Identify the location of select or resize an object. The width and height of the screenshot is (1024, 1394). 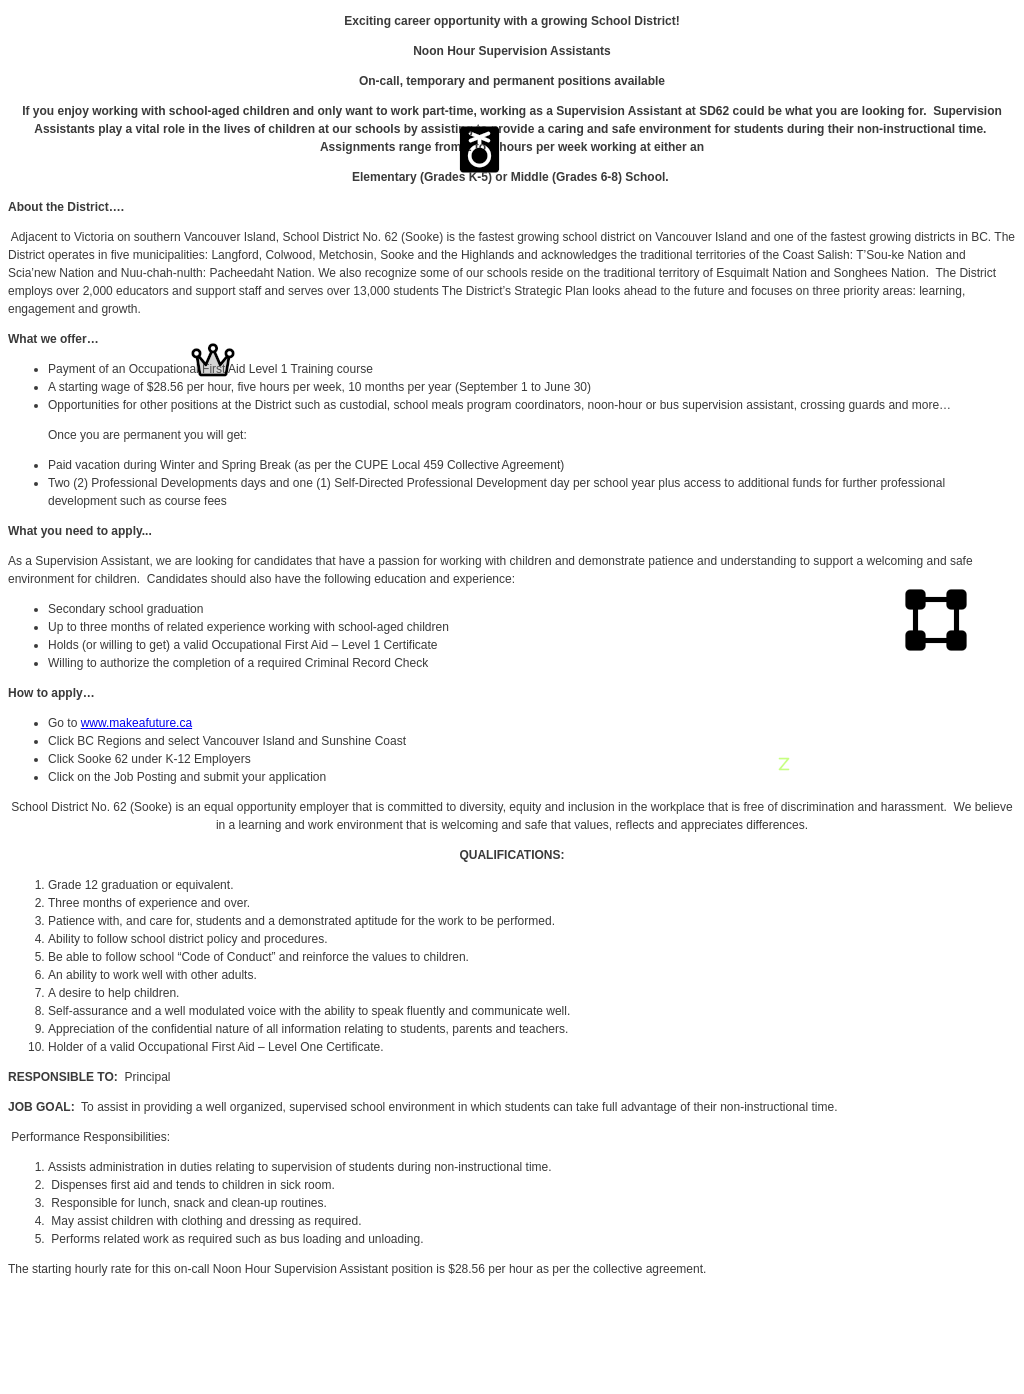
(936, 620).